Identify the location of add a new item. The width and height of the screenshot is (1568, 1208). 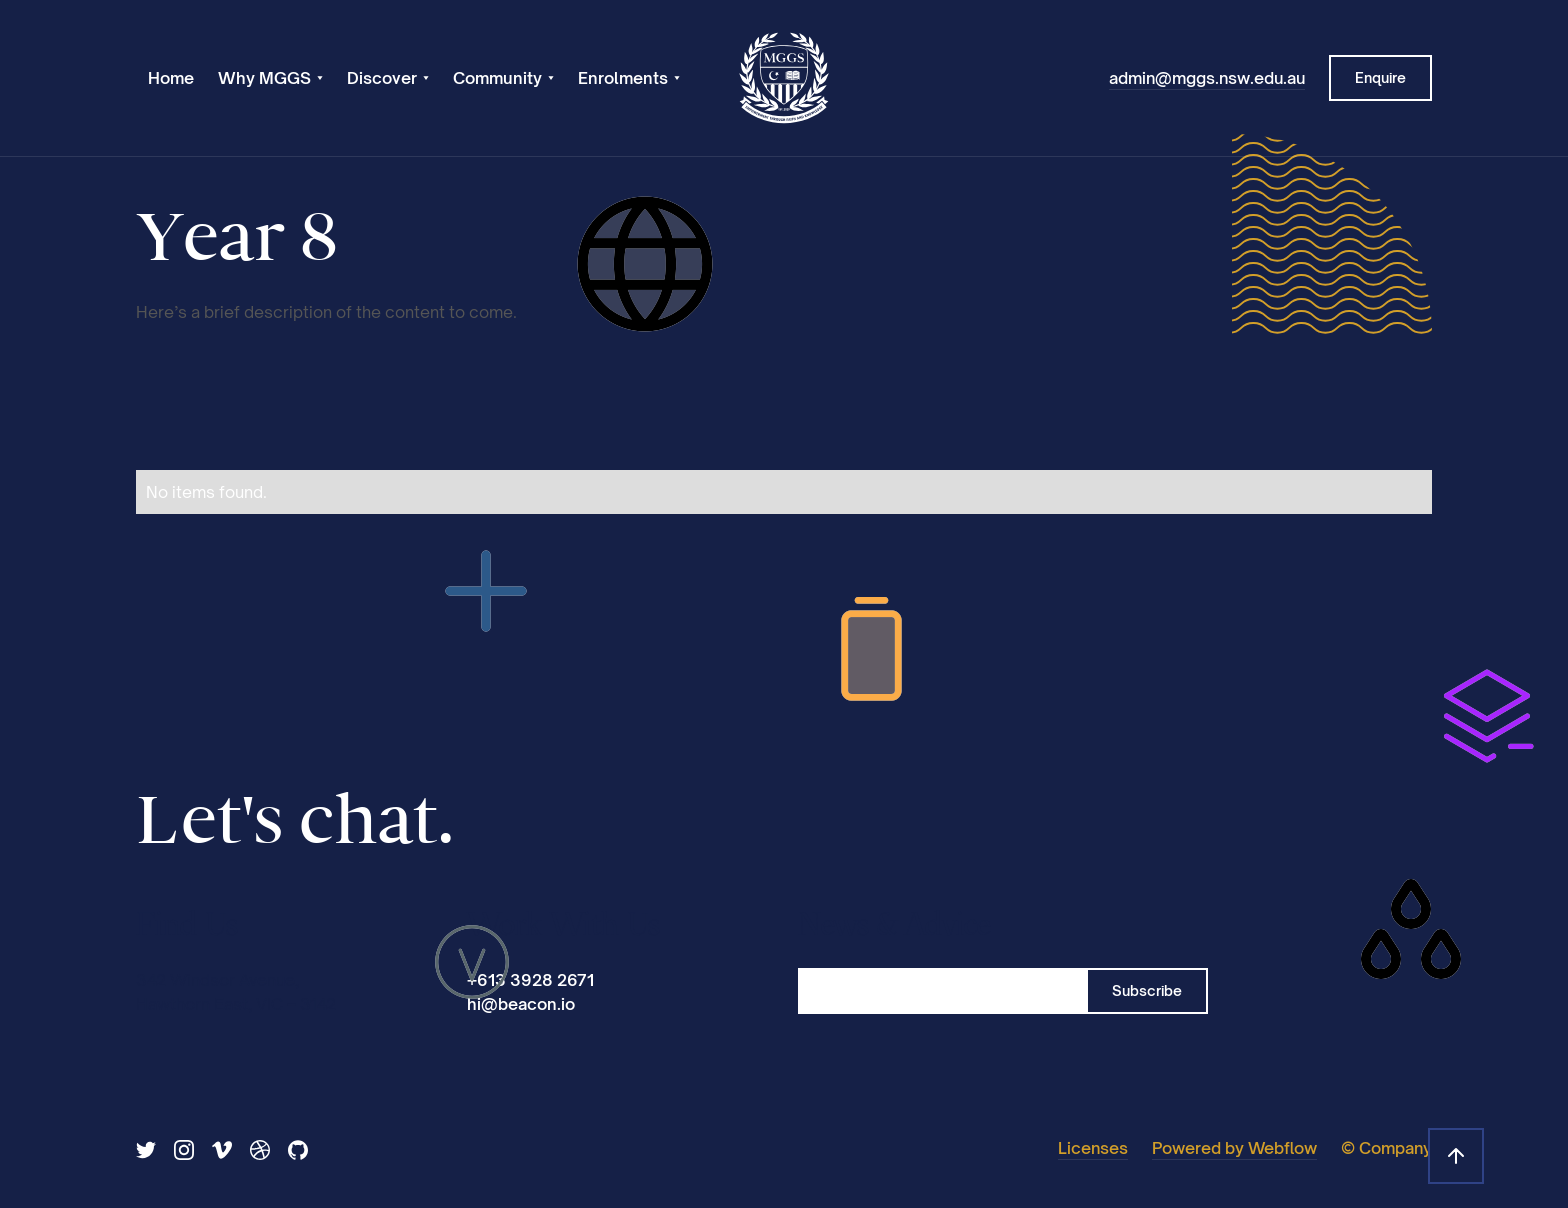
(486, 591).